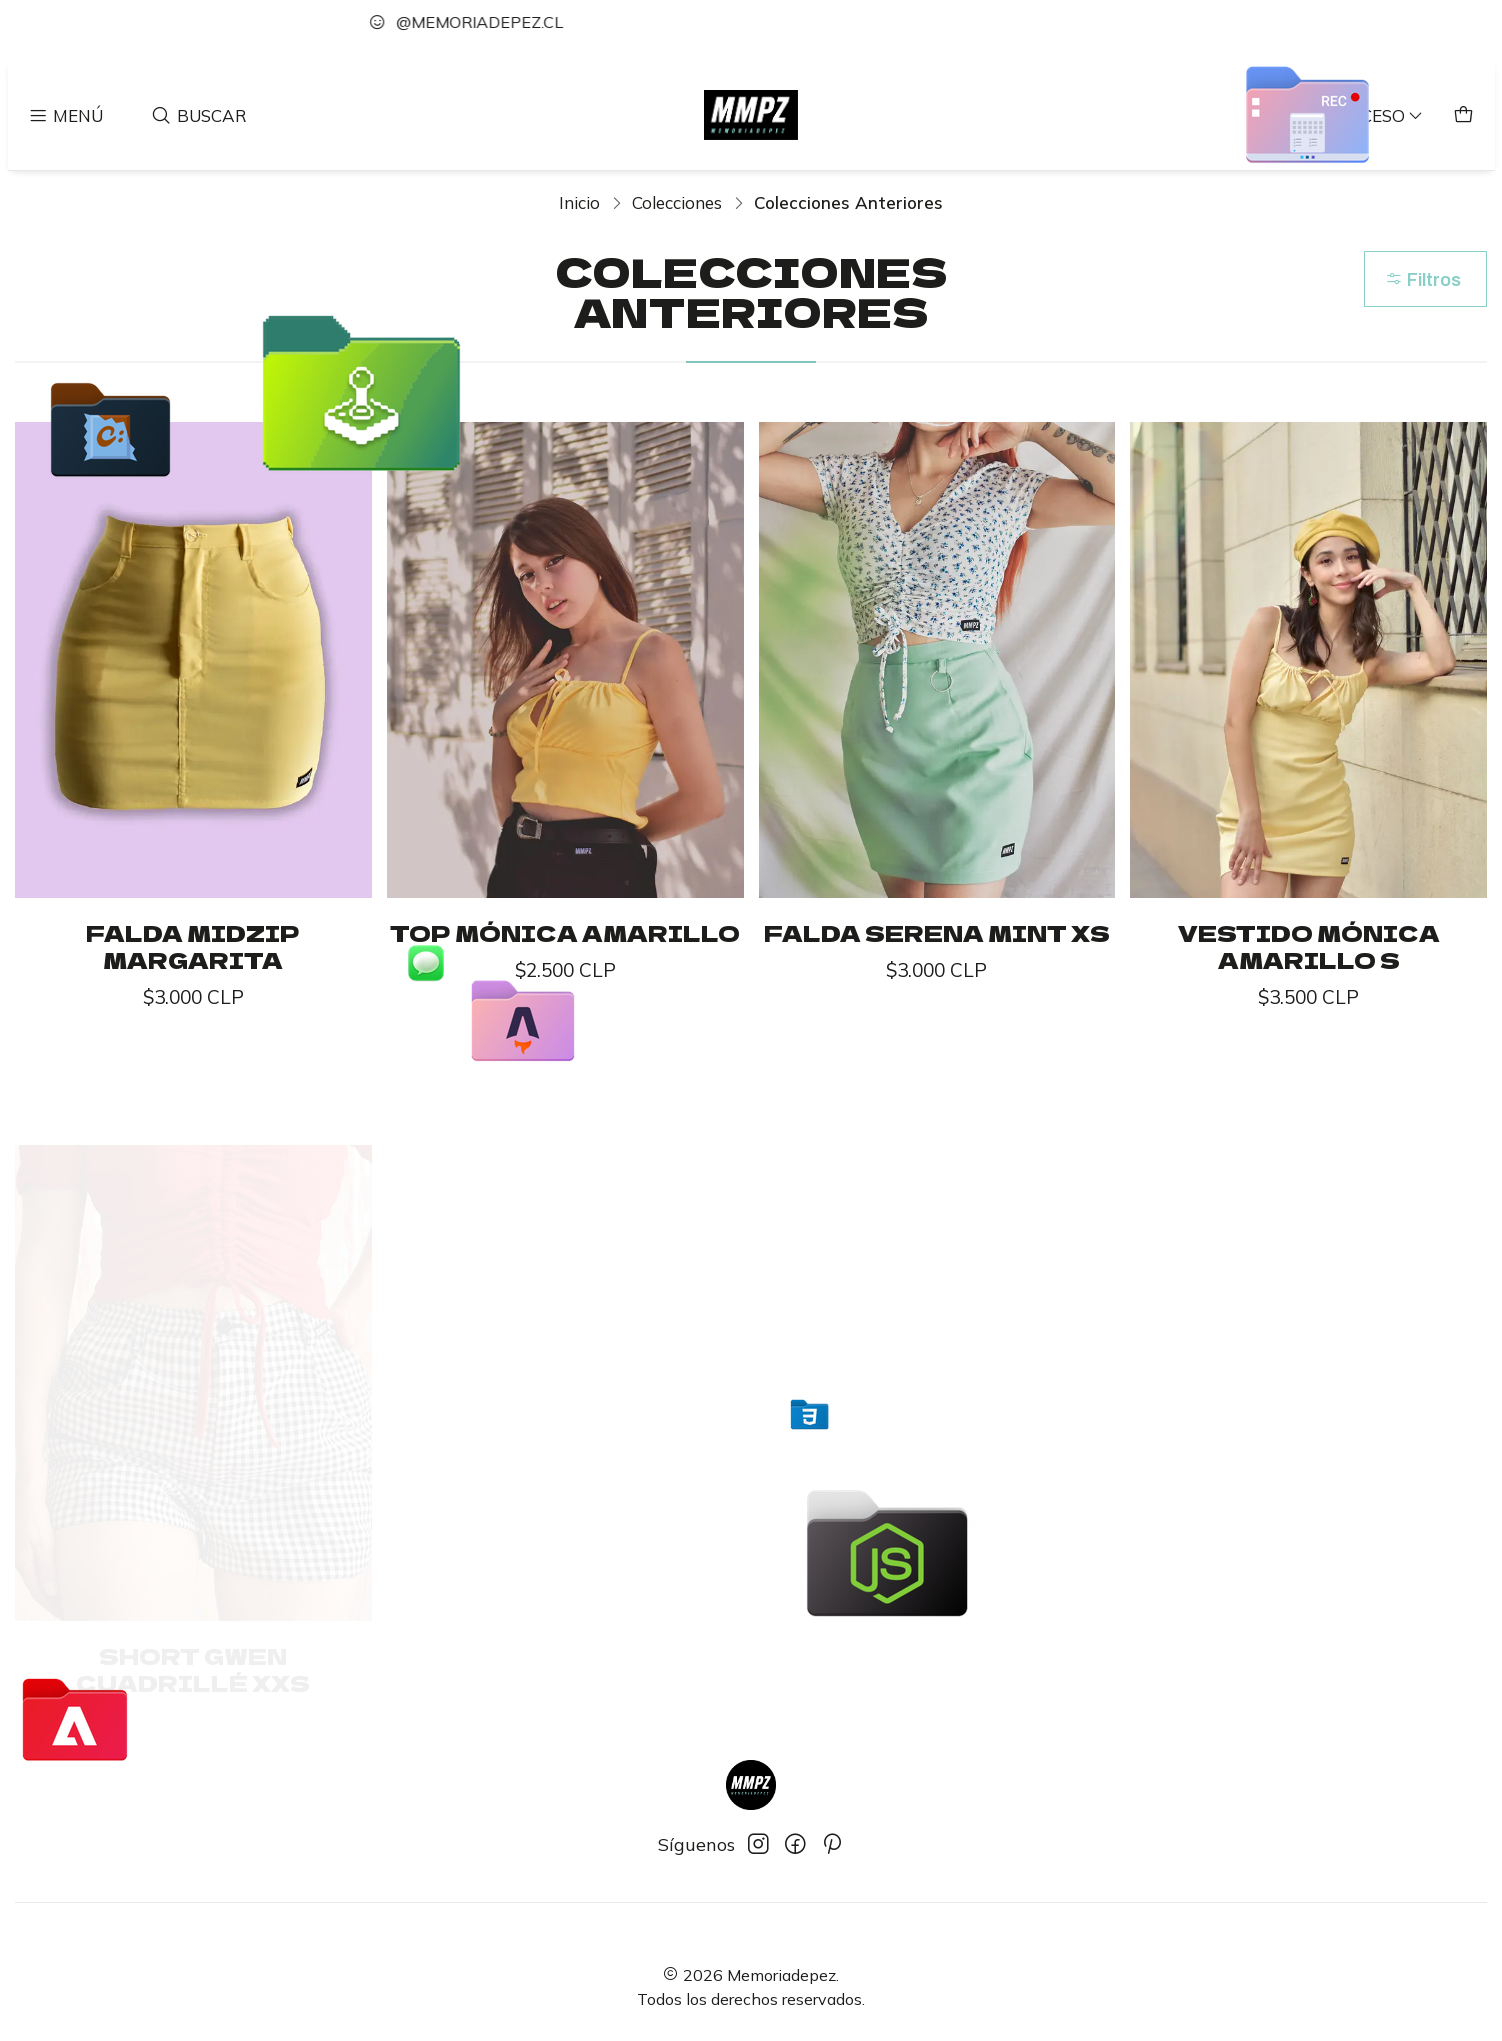  Describe the element at coordinates (74, 1722) in the screenshot. I see `open adobe application files folder` at that location.